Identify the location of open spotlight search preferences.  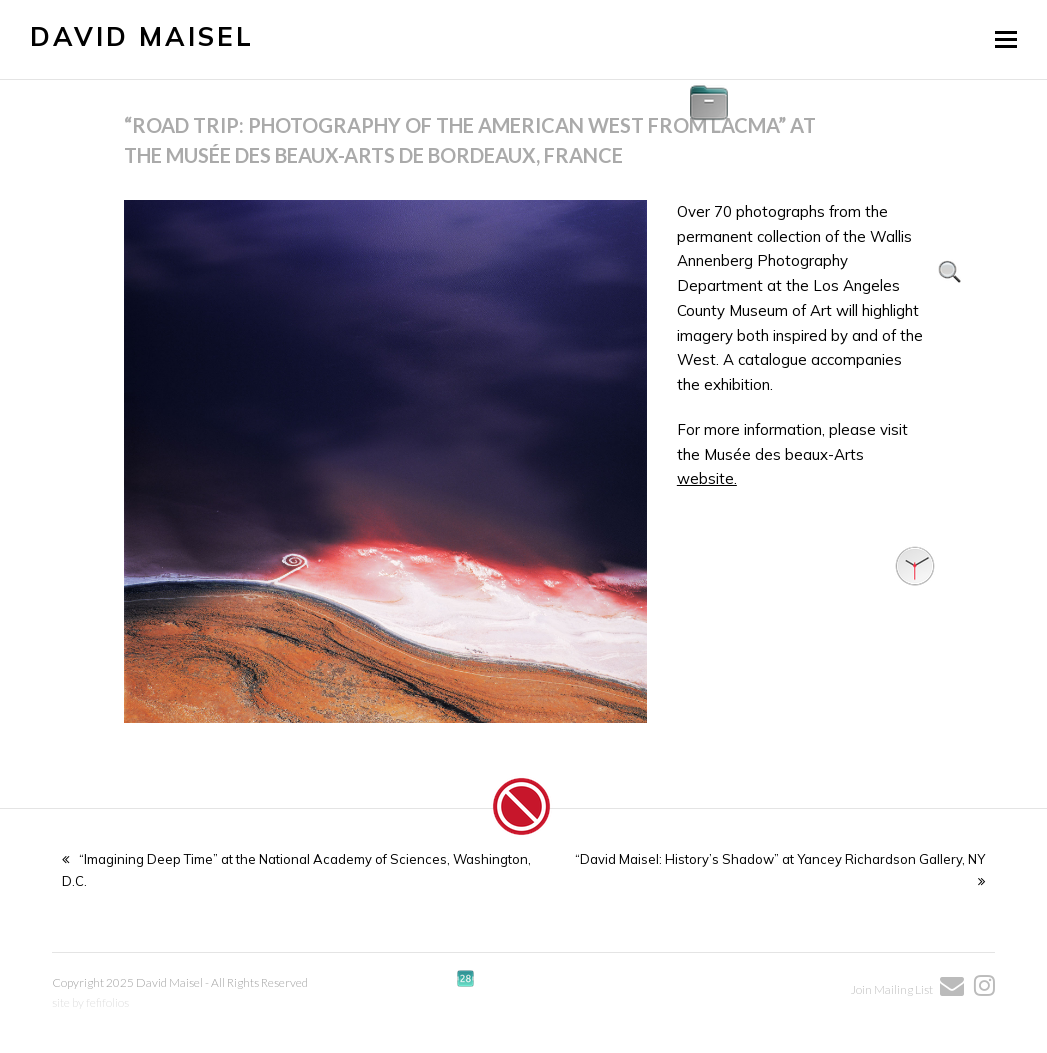
(949, 271).